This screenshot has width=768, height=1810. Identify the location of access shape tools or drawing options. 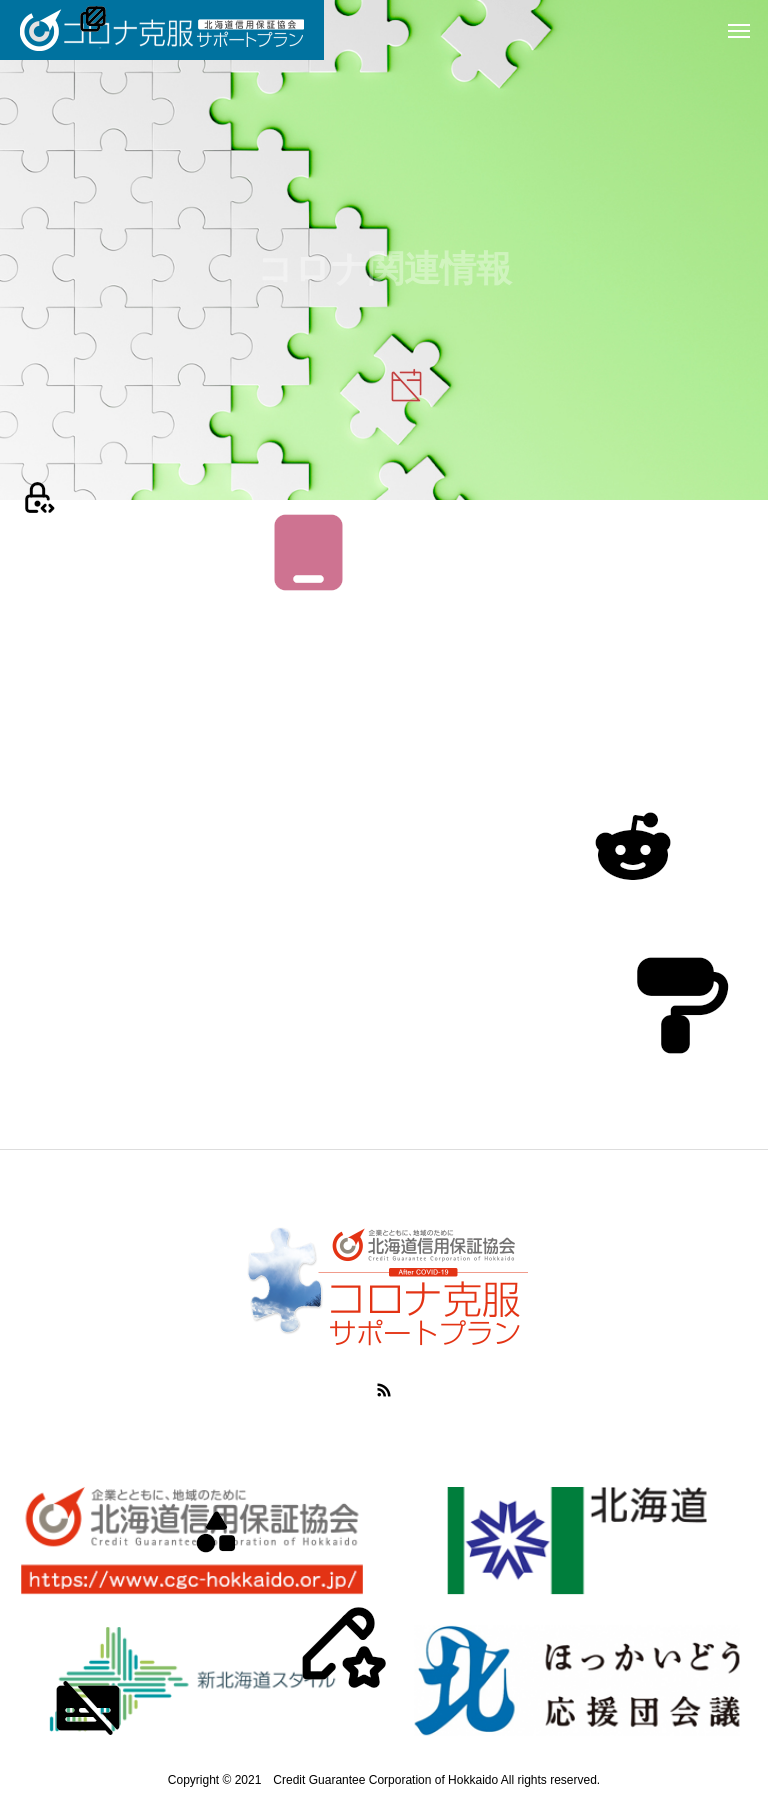
(216, 1532).